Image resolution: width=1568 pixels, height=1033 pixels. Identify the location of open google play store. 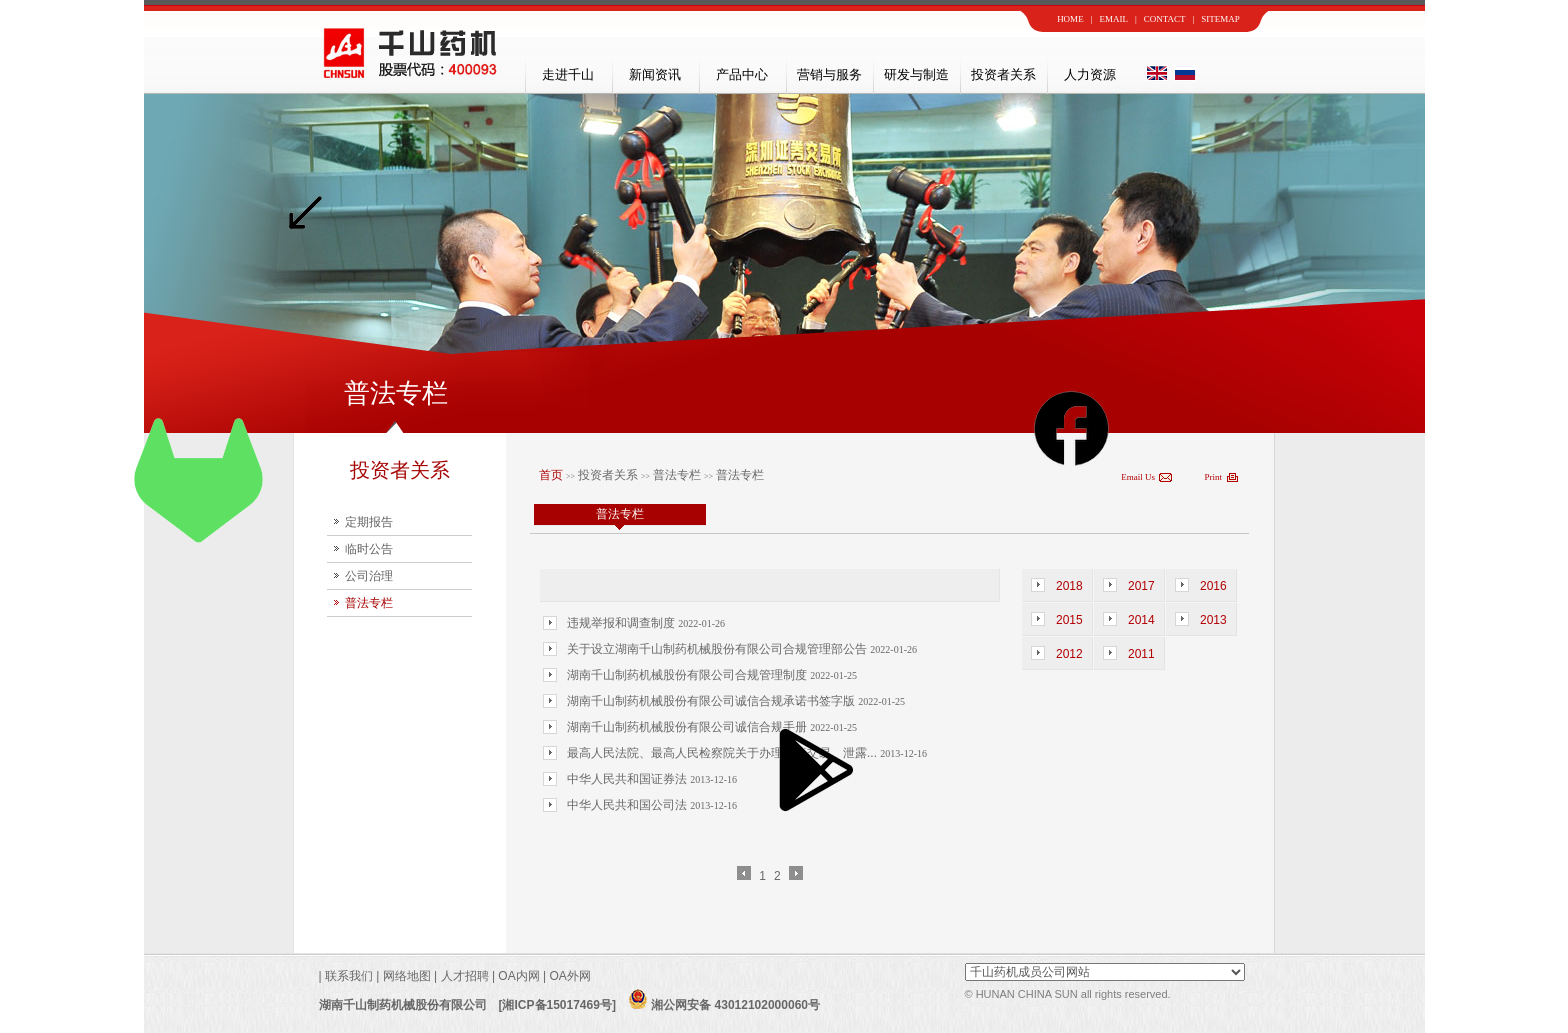
(809, 770).